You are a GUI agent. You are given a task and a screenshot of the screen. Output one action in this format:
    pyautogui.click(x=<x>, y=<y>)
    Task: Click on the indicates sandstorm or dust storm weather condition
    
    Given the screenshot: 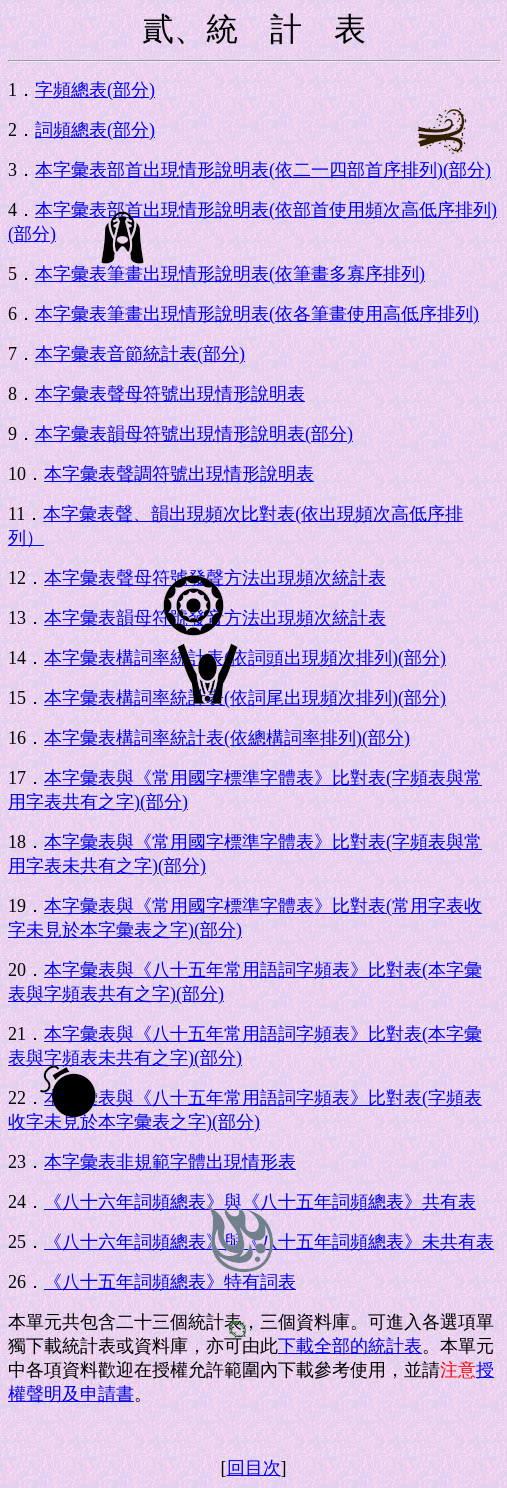 What is the action you would take?
    pyautogui.click(x=442, y=131)
    